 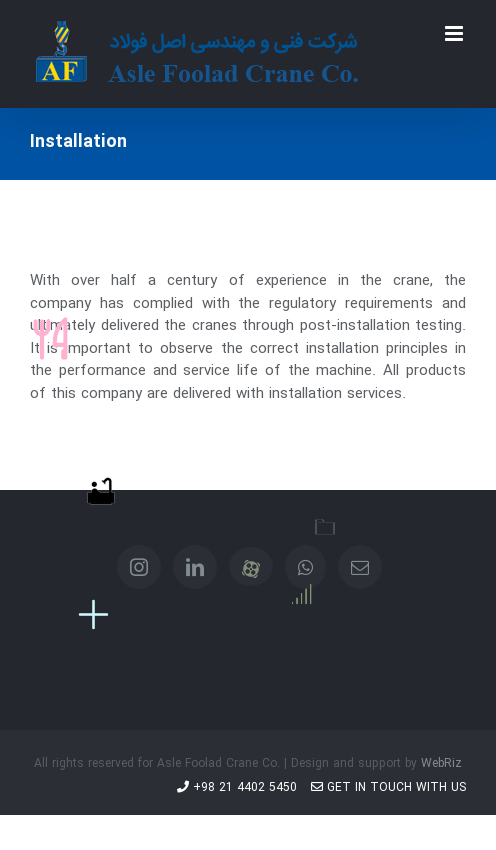 What do you see at coordinates (50, 338) in the screenshot?
I see `access restaurant or dining options` at bounding box center [50, 338].